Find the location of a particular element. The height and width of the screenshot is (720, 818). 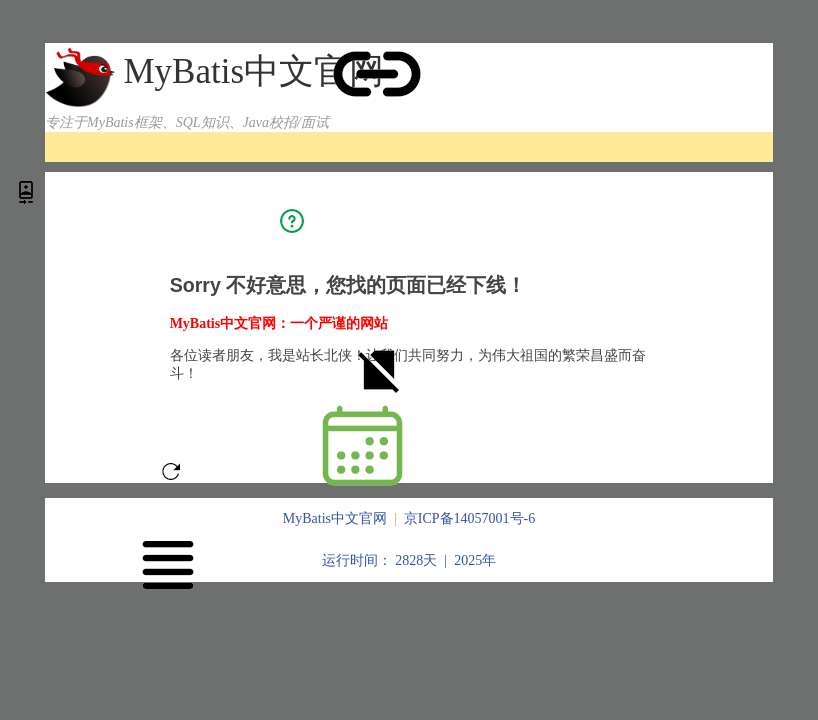

copy or share a link is located at coordinates (377, 74).